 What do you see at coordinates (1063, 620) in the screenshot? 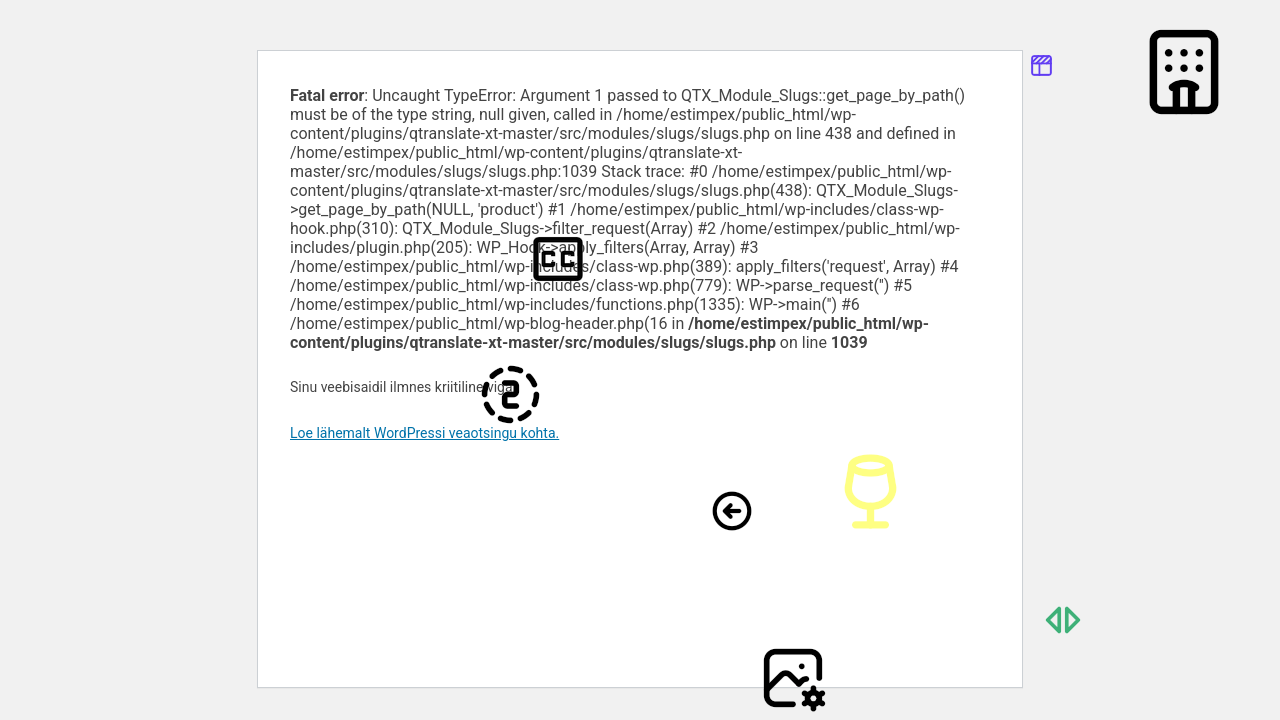
I see `expand or resize horizontally` at bounding box center [1063, 620].